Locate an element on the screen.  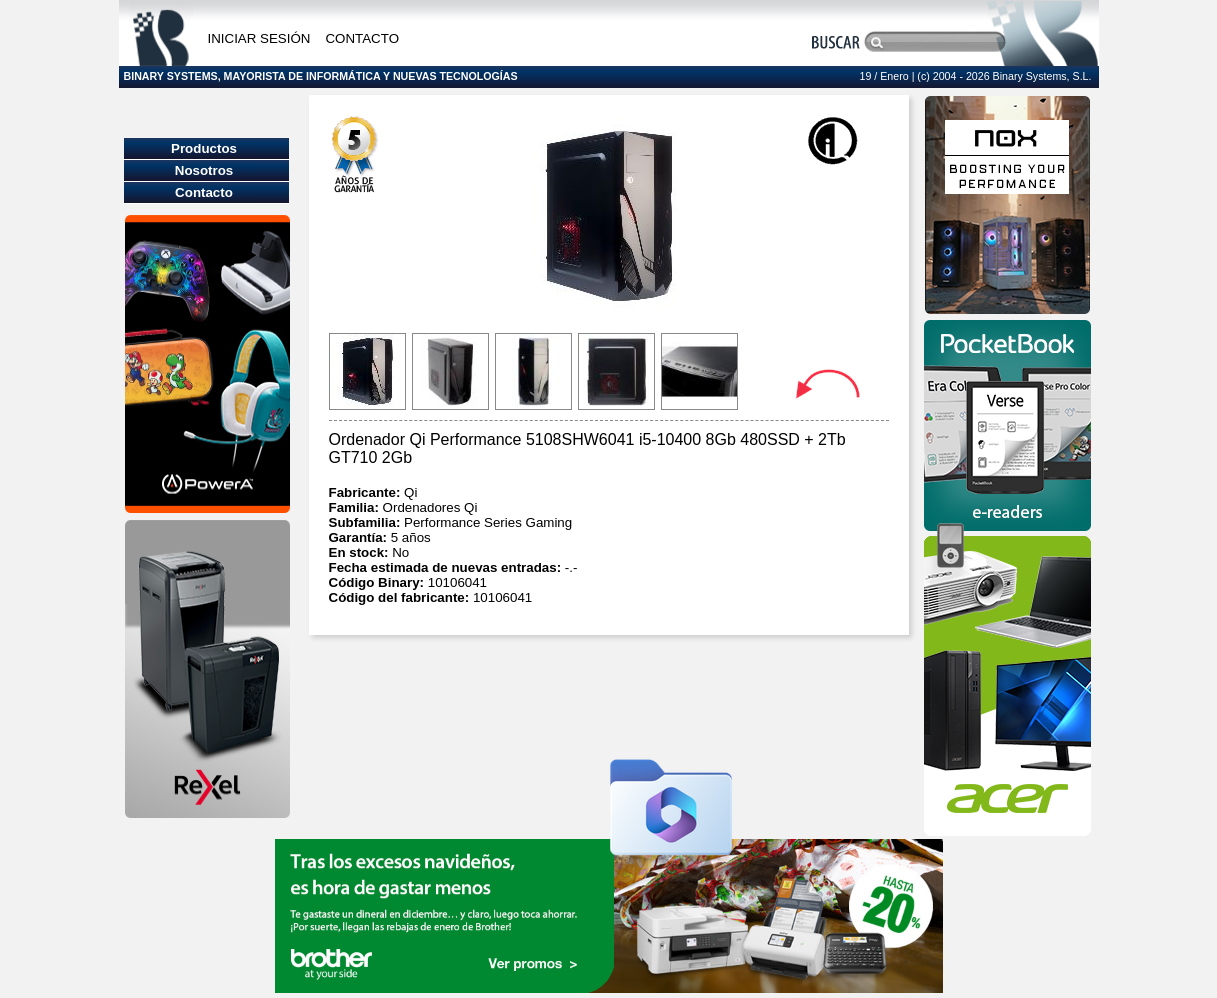
indicates a connected multimedia player device is located at coordinates (950, 545).